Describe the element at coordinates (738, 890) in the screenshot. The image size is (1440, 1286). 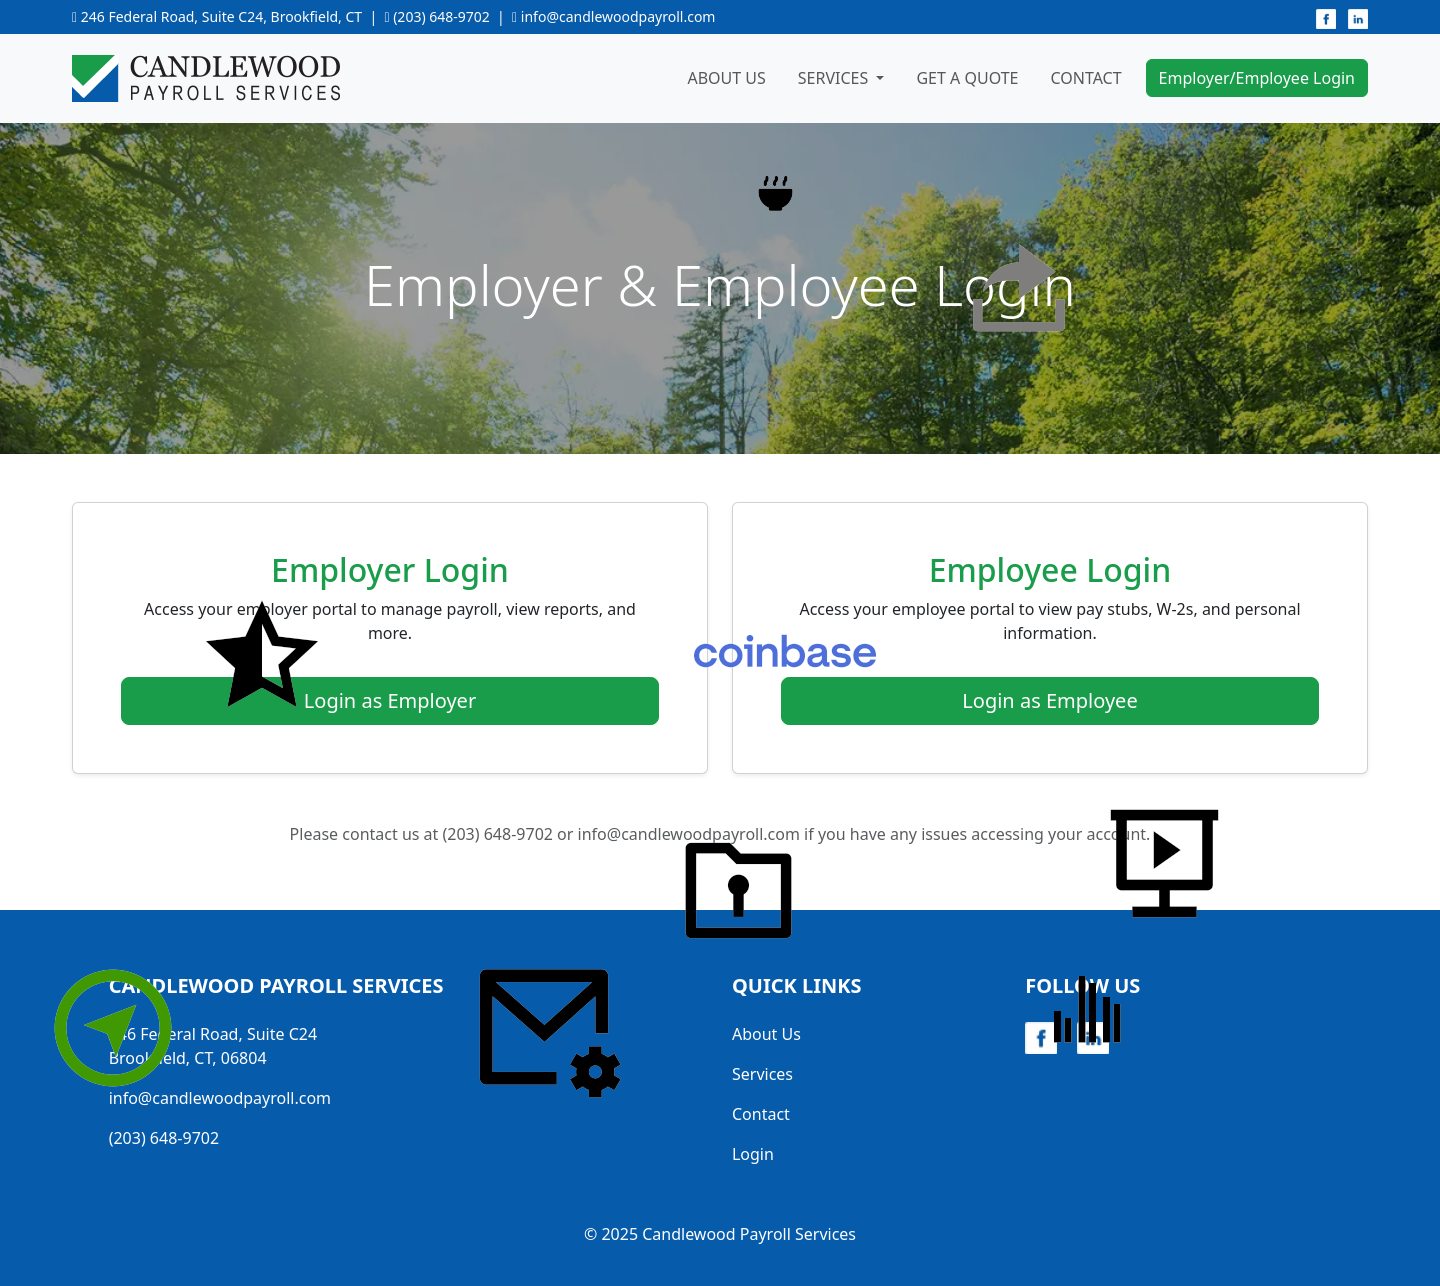
I see `access a password-protected folder` at that location.